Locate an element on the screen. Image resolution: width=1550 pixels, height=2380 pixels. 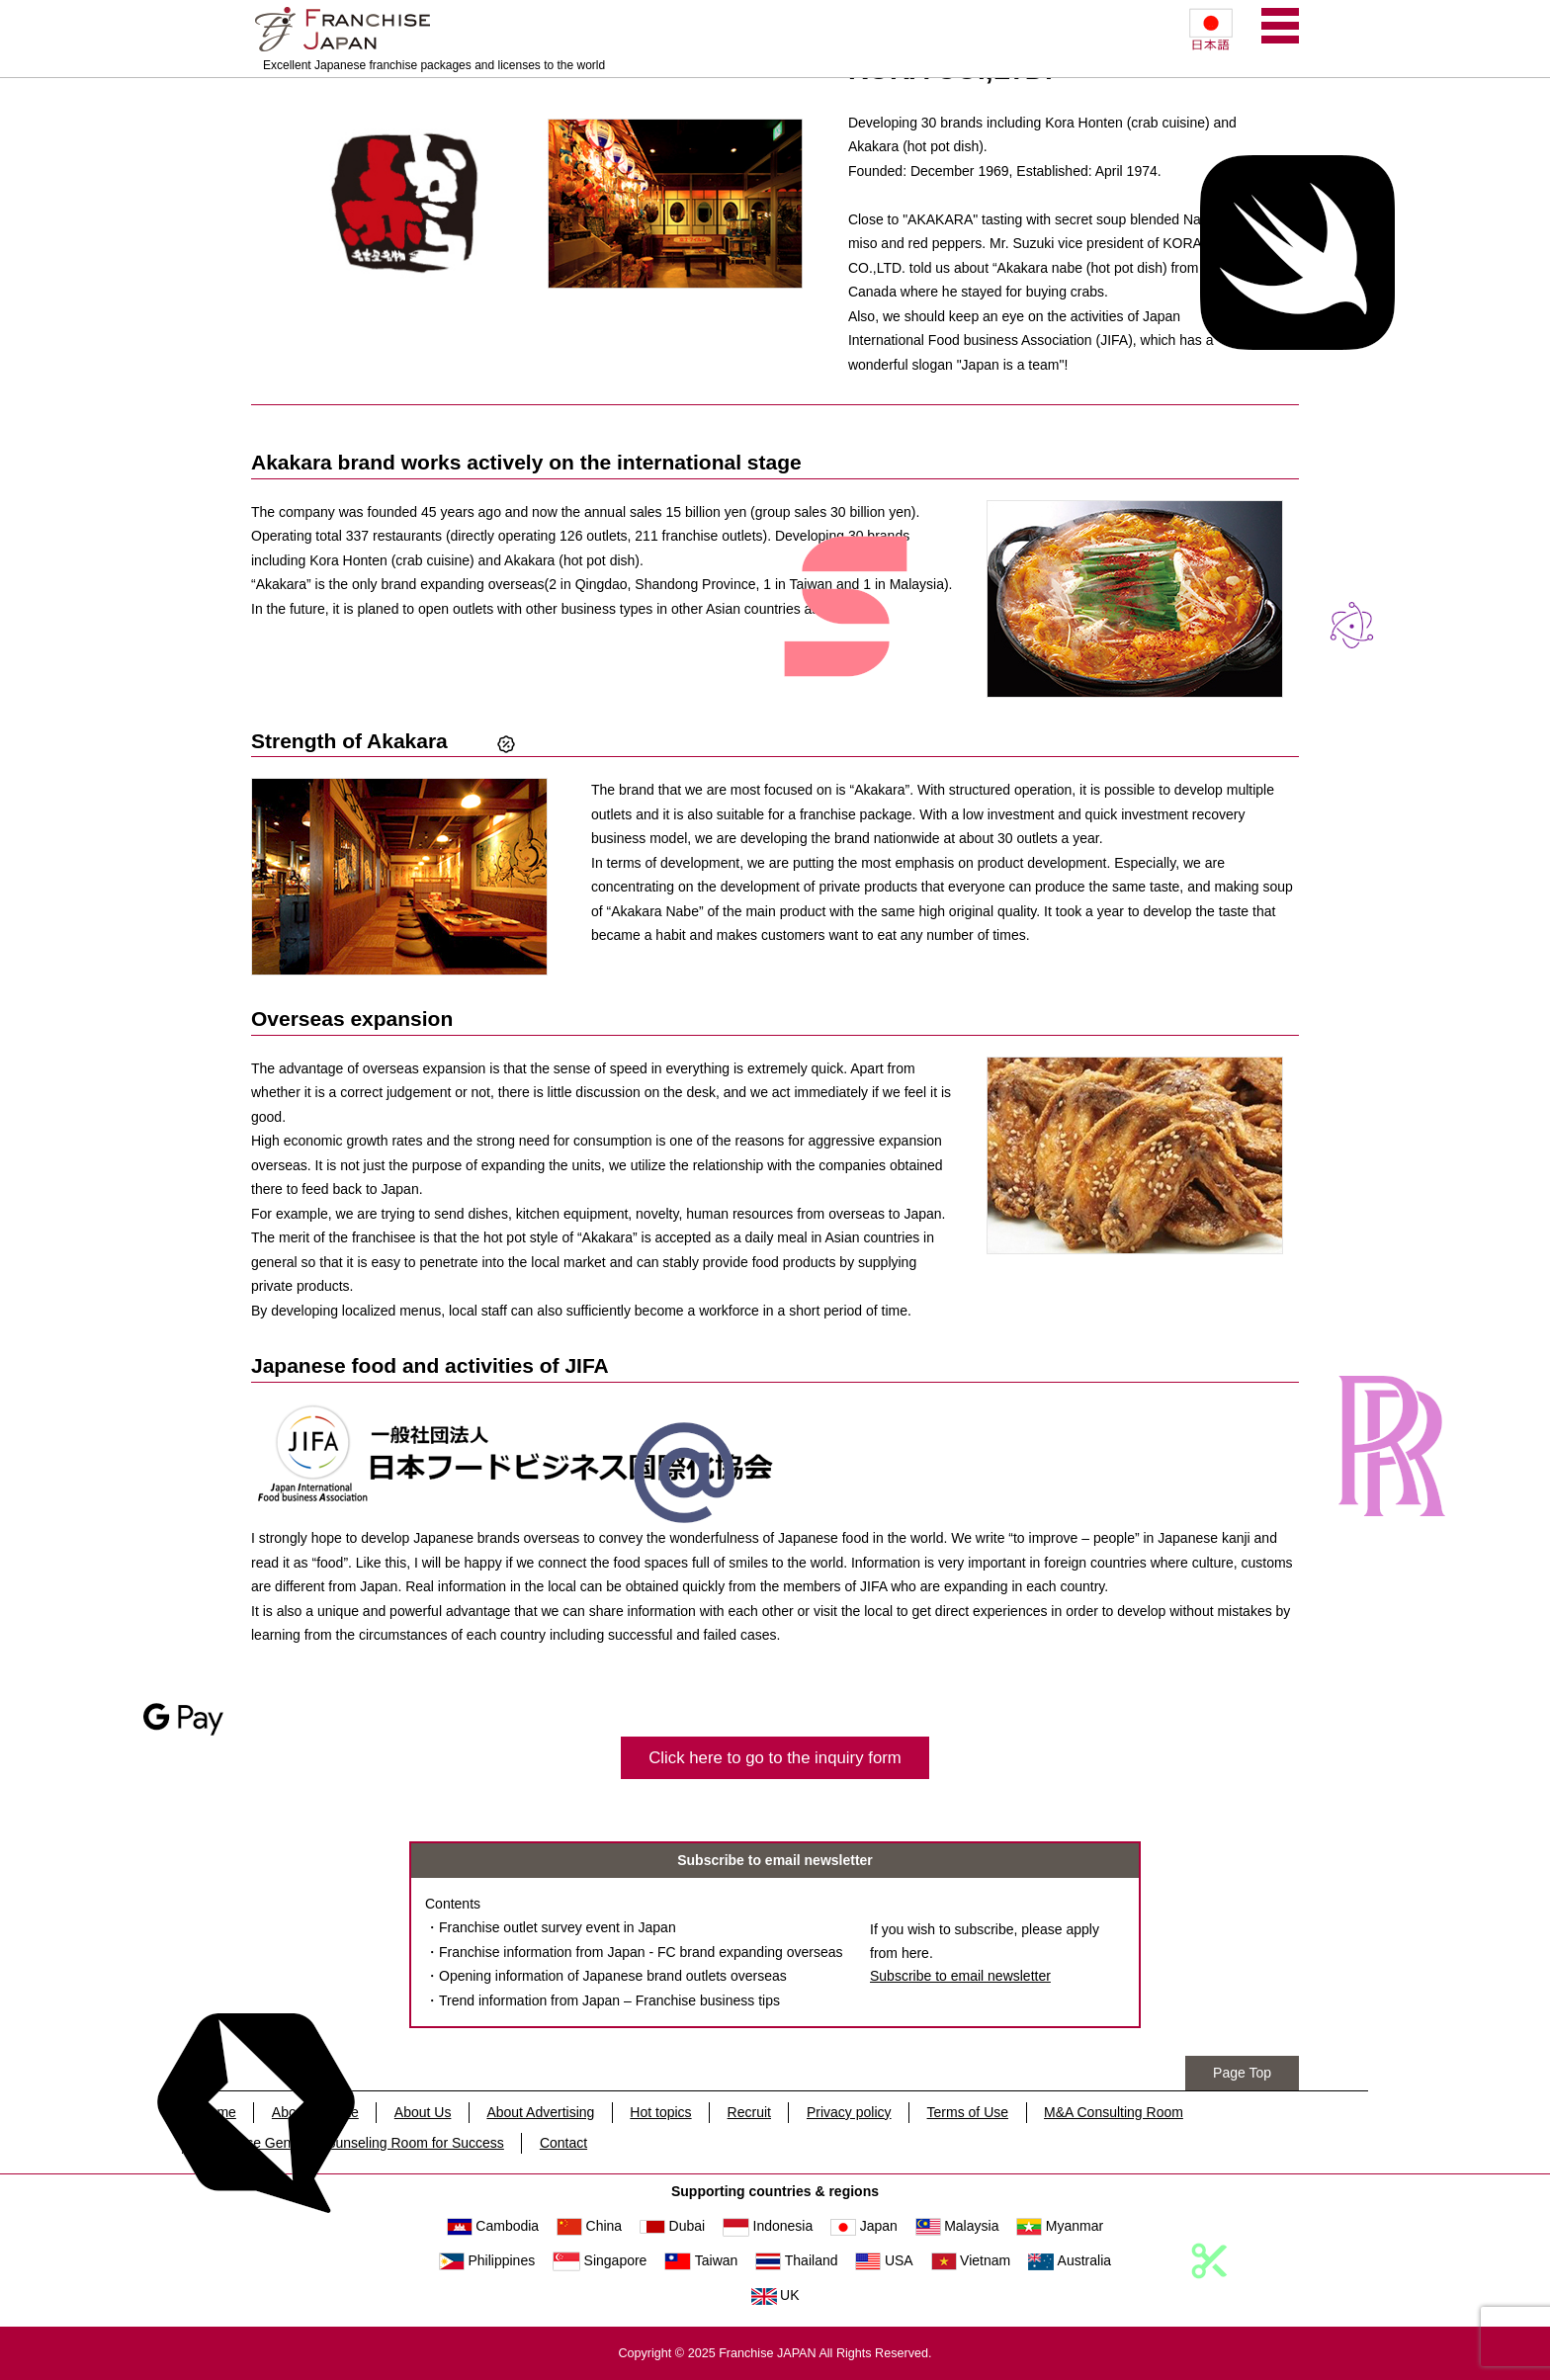
view available discounts or promotions is located at coordinates (506, 744).